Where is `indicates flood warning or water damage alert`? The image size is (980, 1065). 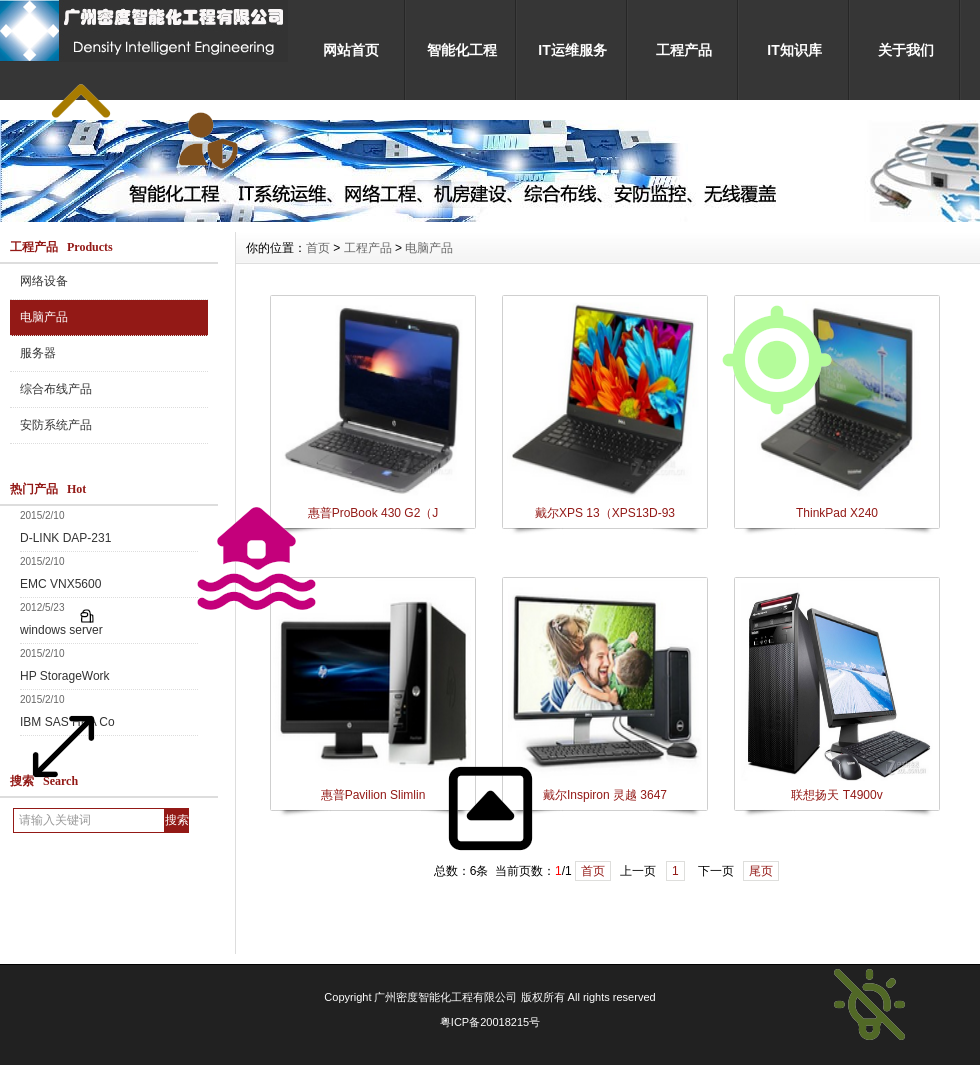 indicates flood warning or water damage alert is located at coordinates (256, 555).